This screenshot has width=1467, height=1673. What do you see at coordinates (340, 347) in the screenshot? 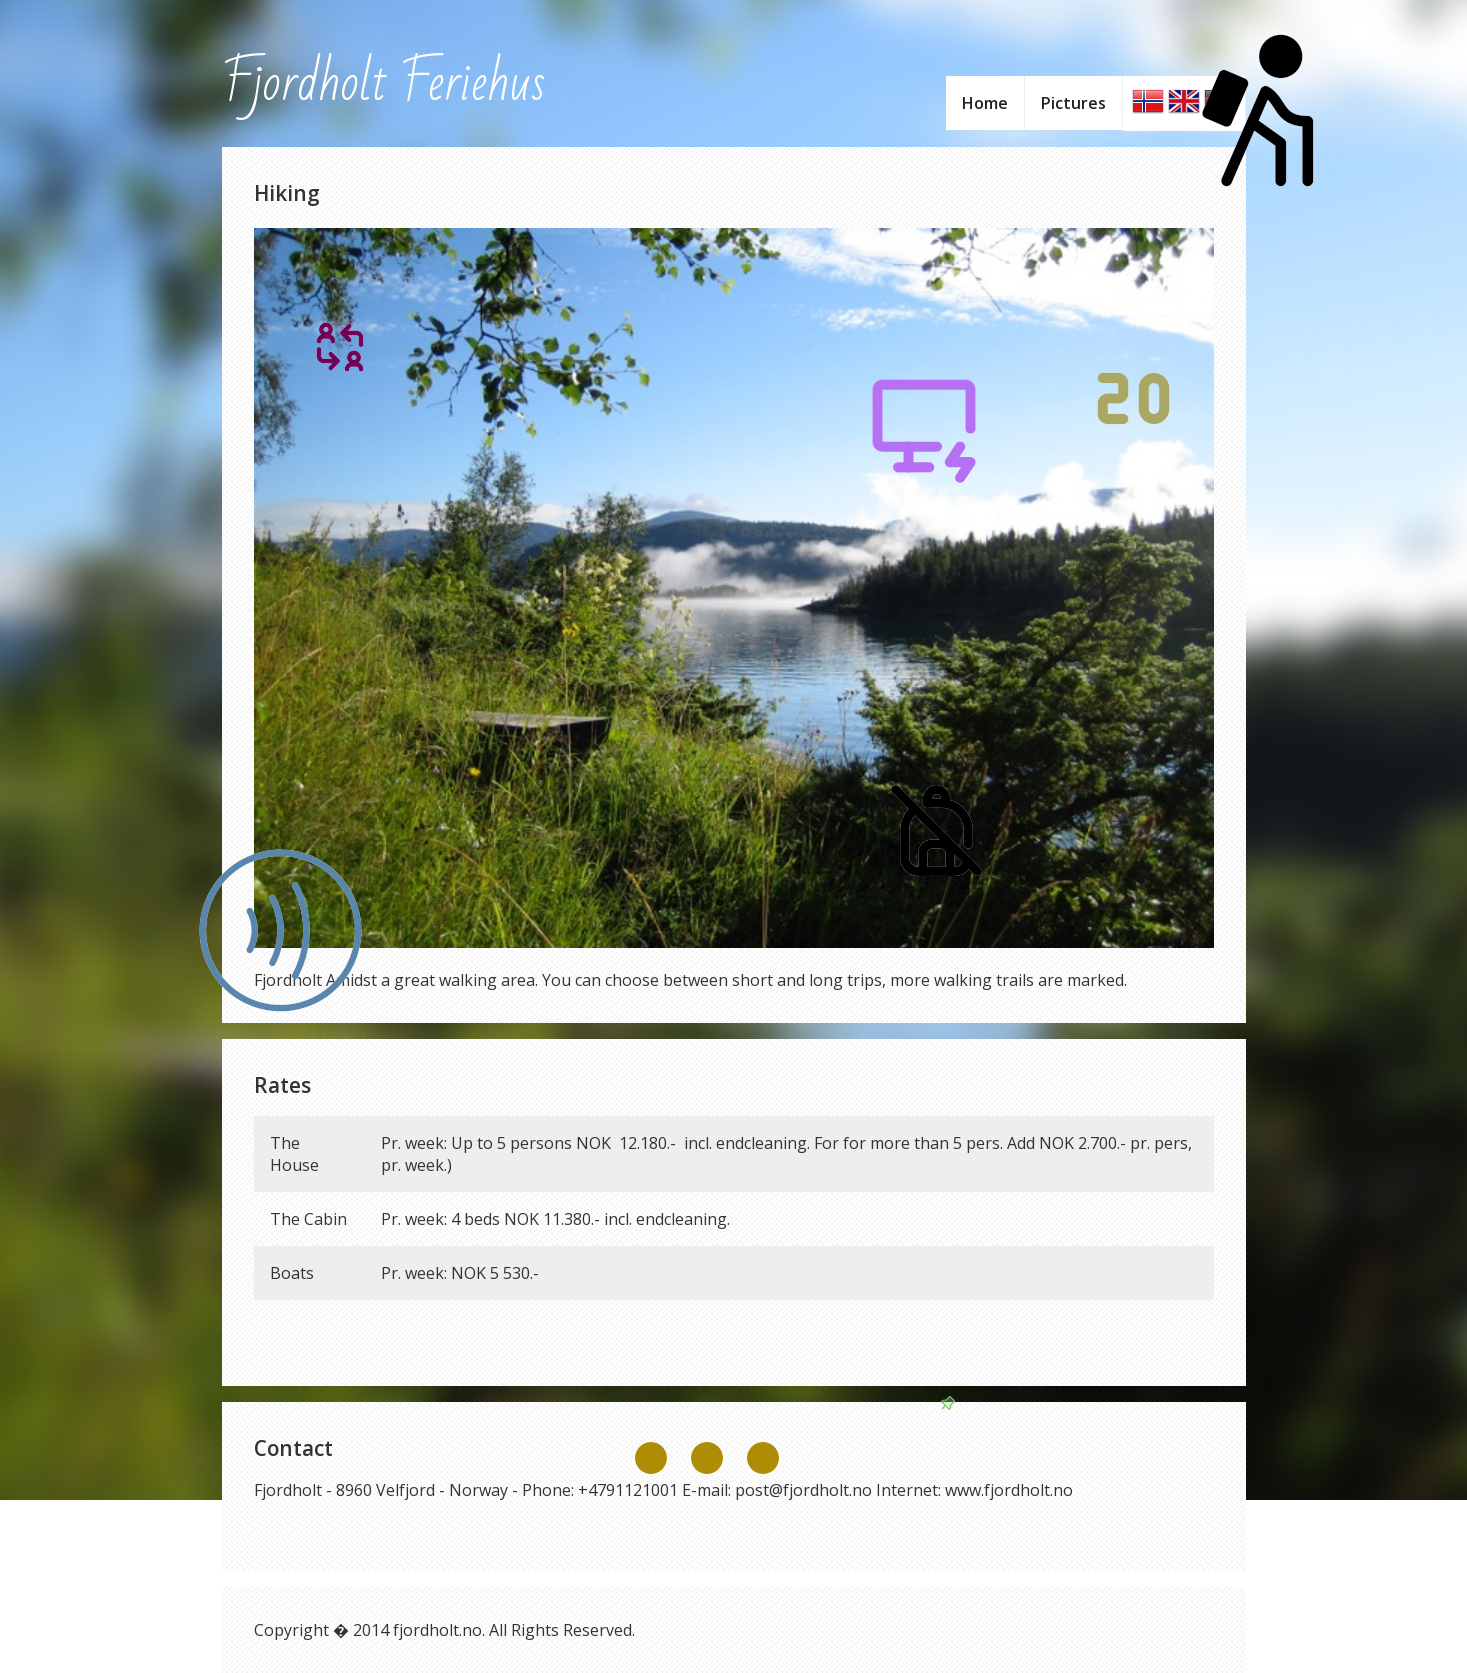
I see `replace or swap a user account` at bounding box center [340, 347].